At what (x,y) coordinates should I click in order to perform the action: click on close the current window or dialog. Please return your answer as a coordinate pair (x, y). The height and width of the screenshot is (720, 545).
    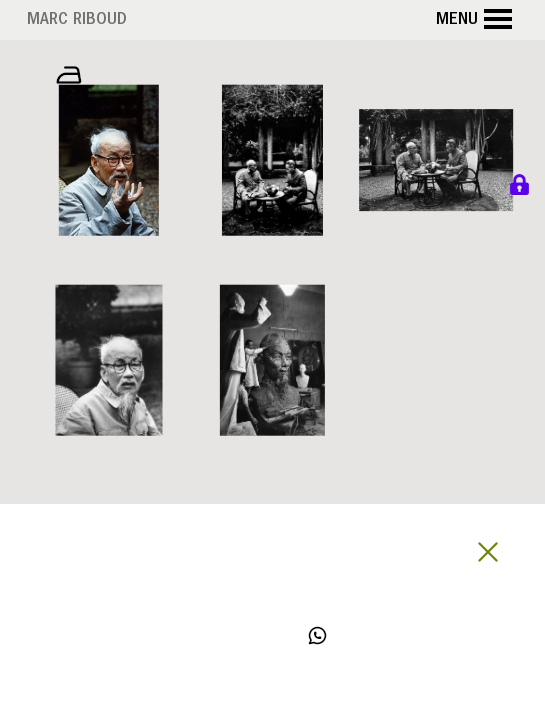
    Looking at the image, I should click on (488, 552).